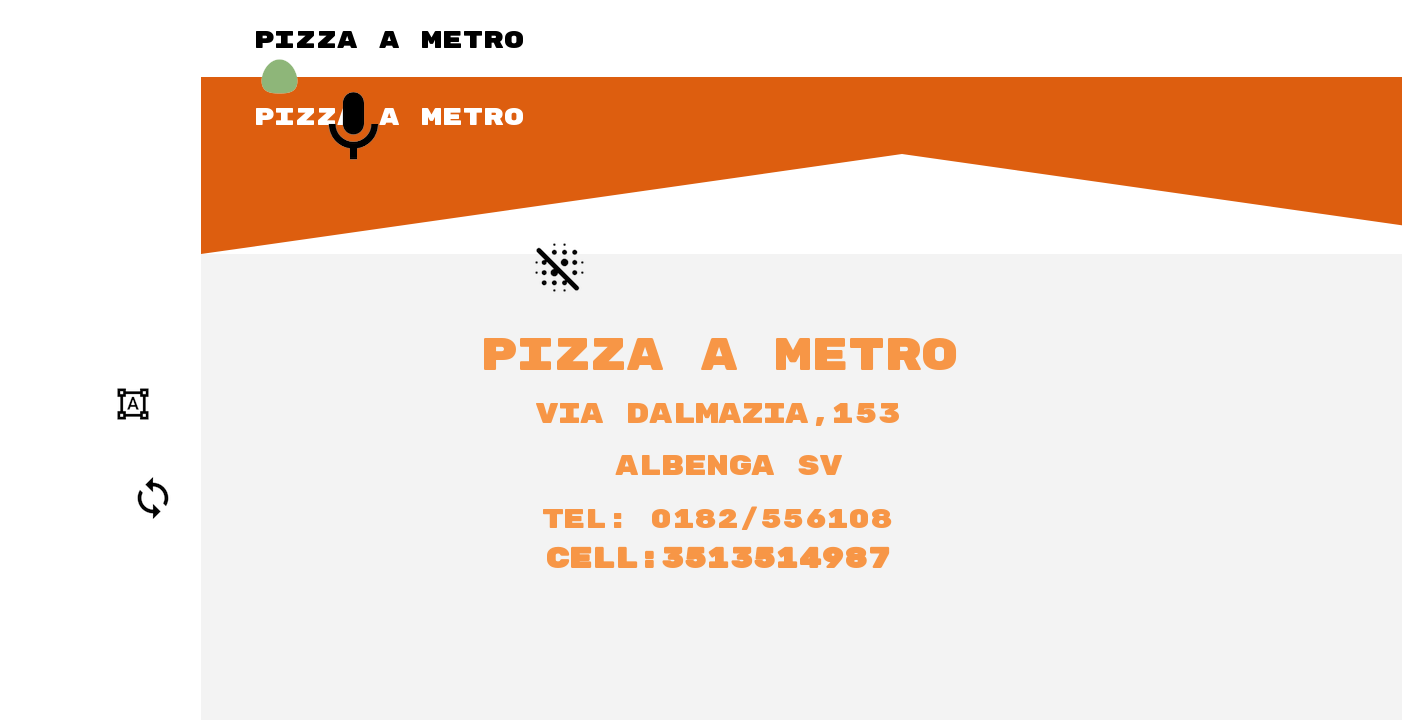 Image resolution: width=1402 pixels, height=720 pixels. Describe the element at coordinates (153, 498) in the screenshot. I see `enable repeat or loop playback` at that location.